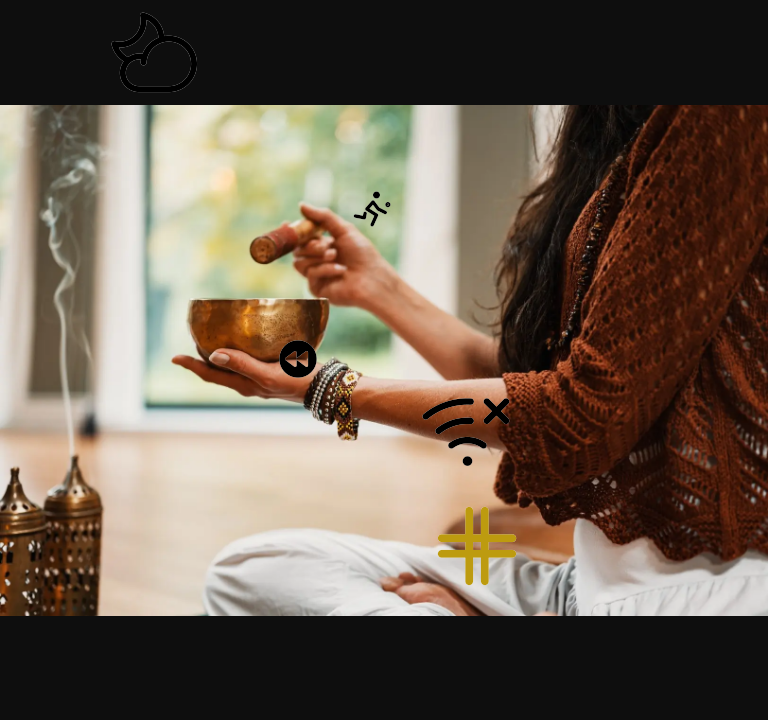 The image size is (768, 720). What do you see at coordinates (477, 546) in the screenshot?
I see `apply golden ratio grid overlay` at bounding box center [477, 546].